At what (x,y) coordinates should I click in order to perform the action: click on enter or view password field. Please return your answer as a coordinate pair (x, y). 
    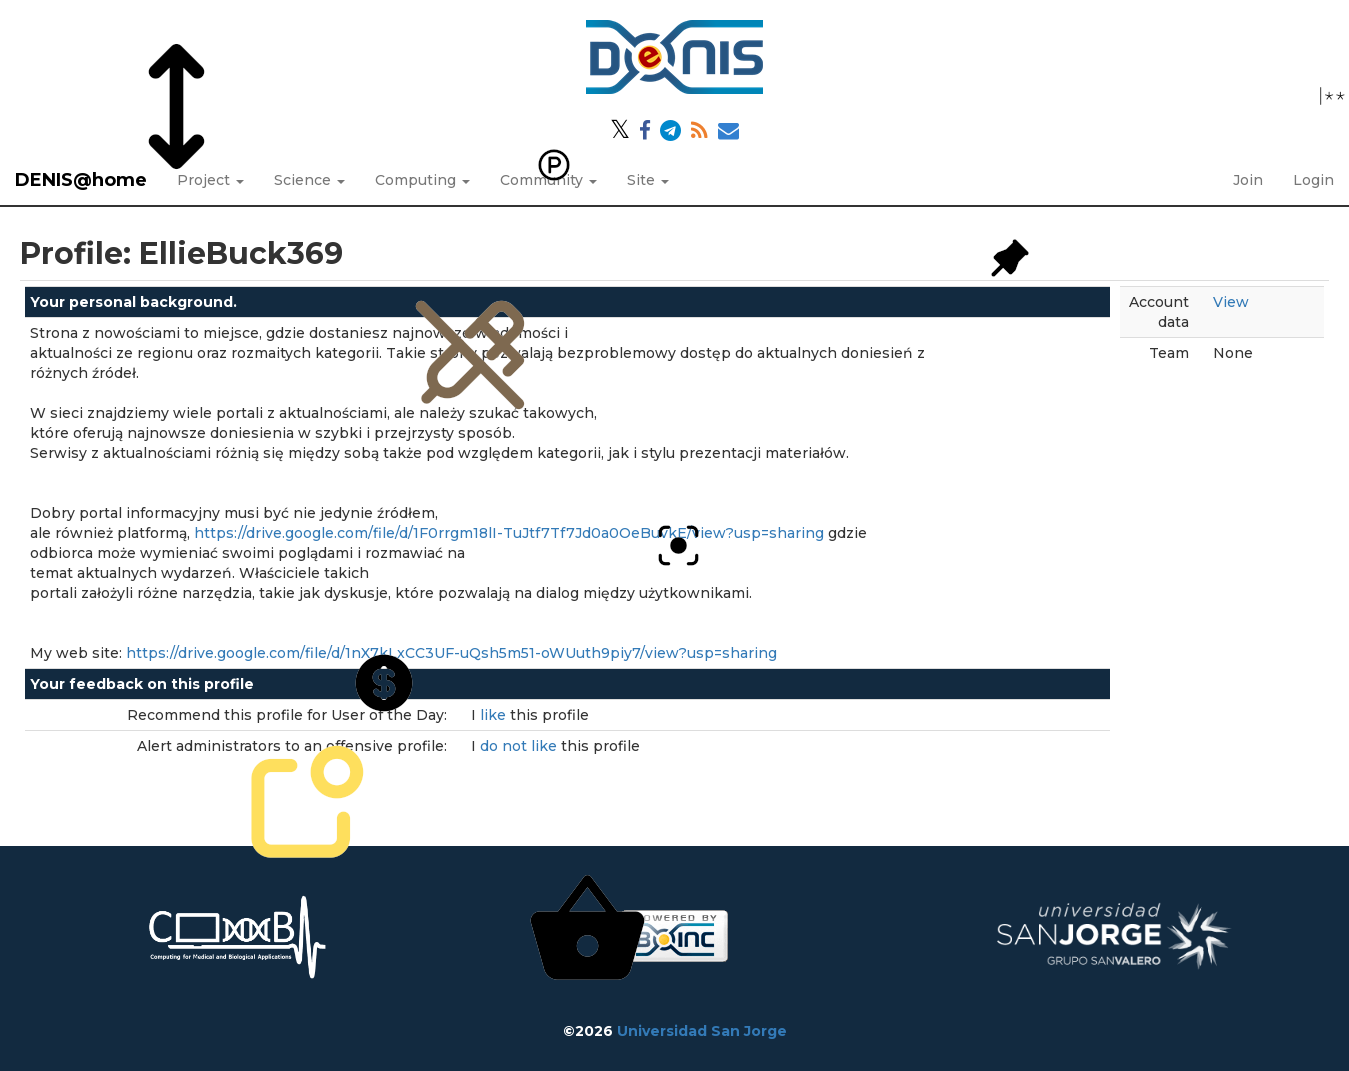
    Looking at the image, I should click on (1331, 96).